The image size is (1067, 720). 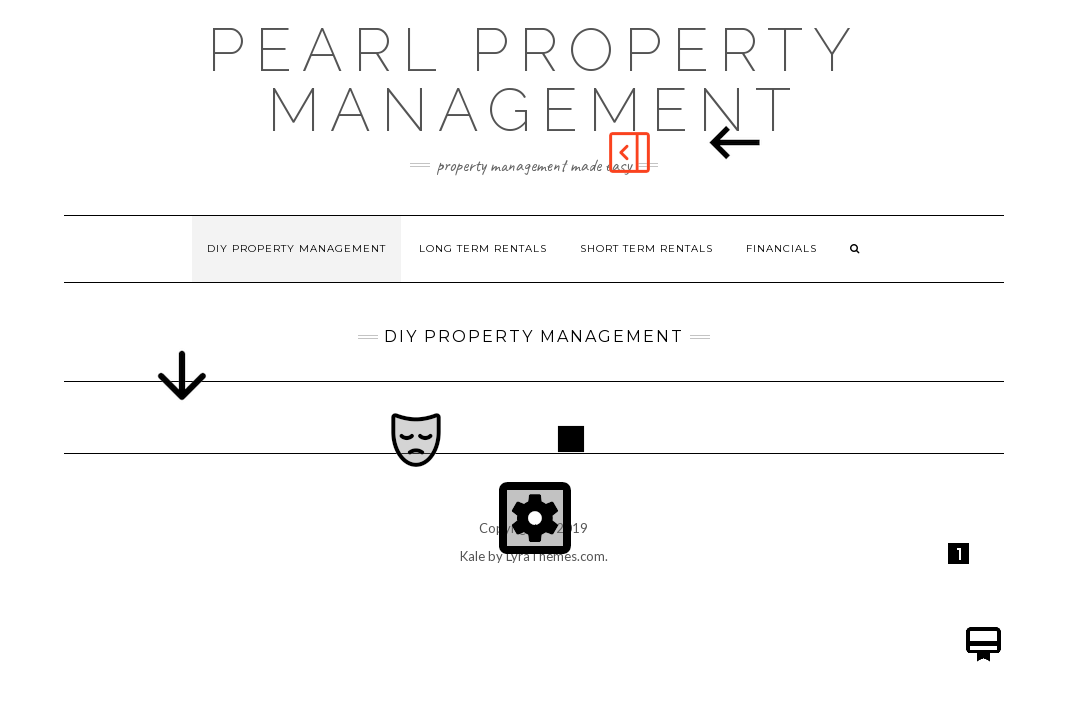 I want to click on select option one or first item, so click(x=959, y=554).